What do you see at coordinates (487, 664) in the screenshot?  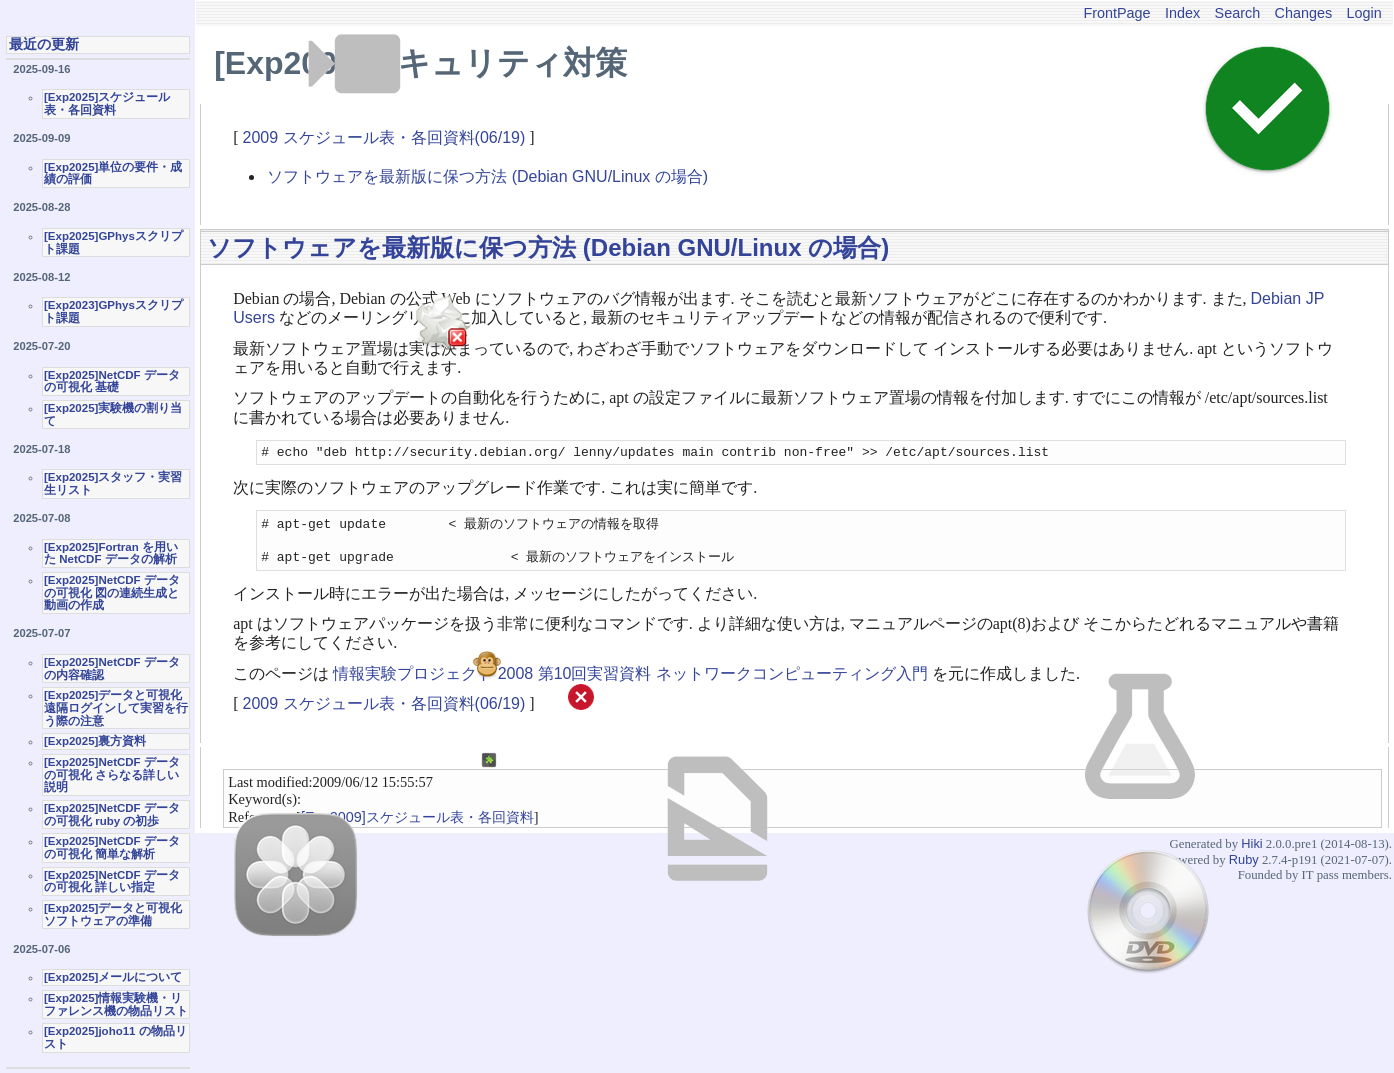 I see `monkey face emoji for expressing playfulness` at bounding box center [487, 664].